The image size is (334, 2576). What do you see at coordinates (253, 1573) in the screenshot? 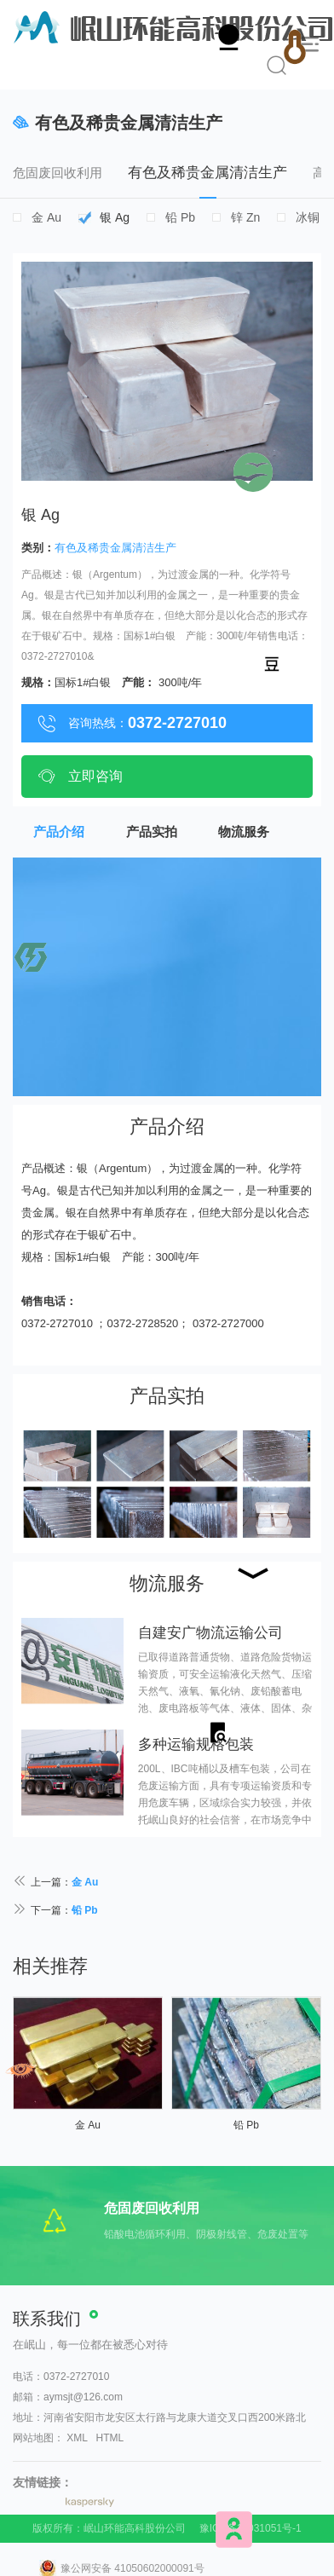
I see `expand to show more content` at bounding box center [253, 1573].